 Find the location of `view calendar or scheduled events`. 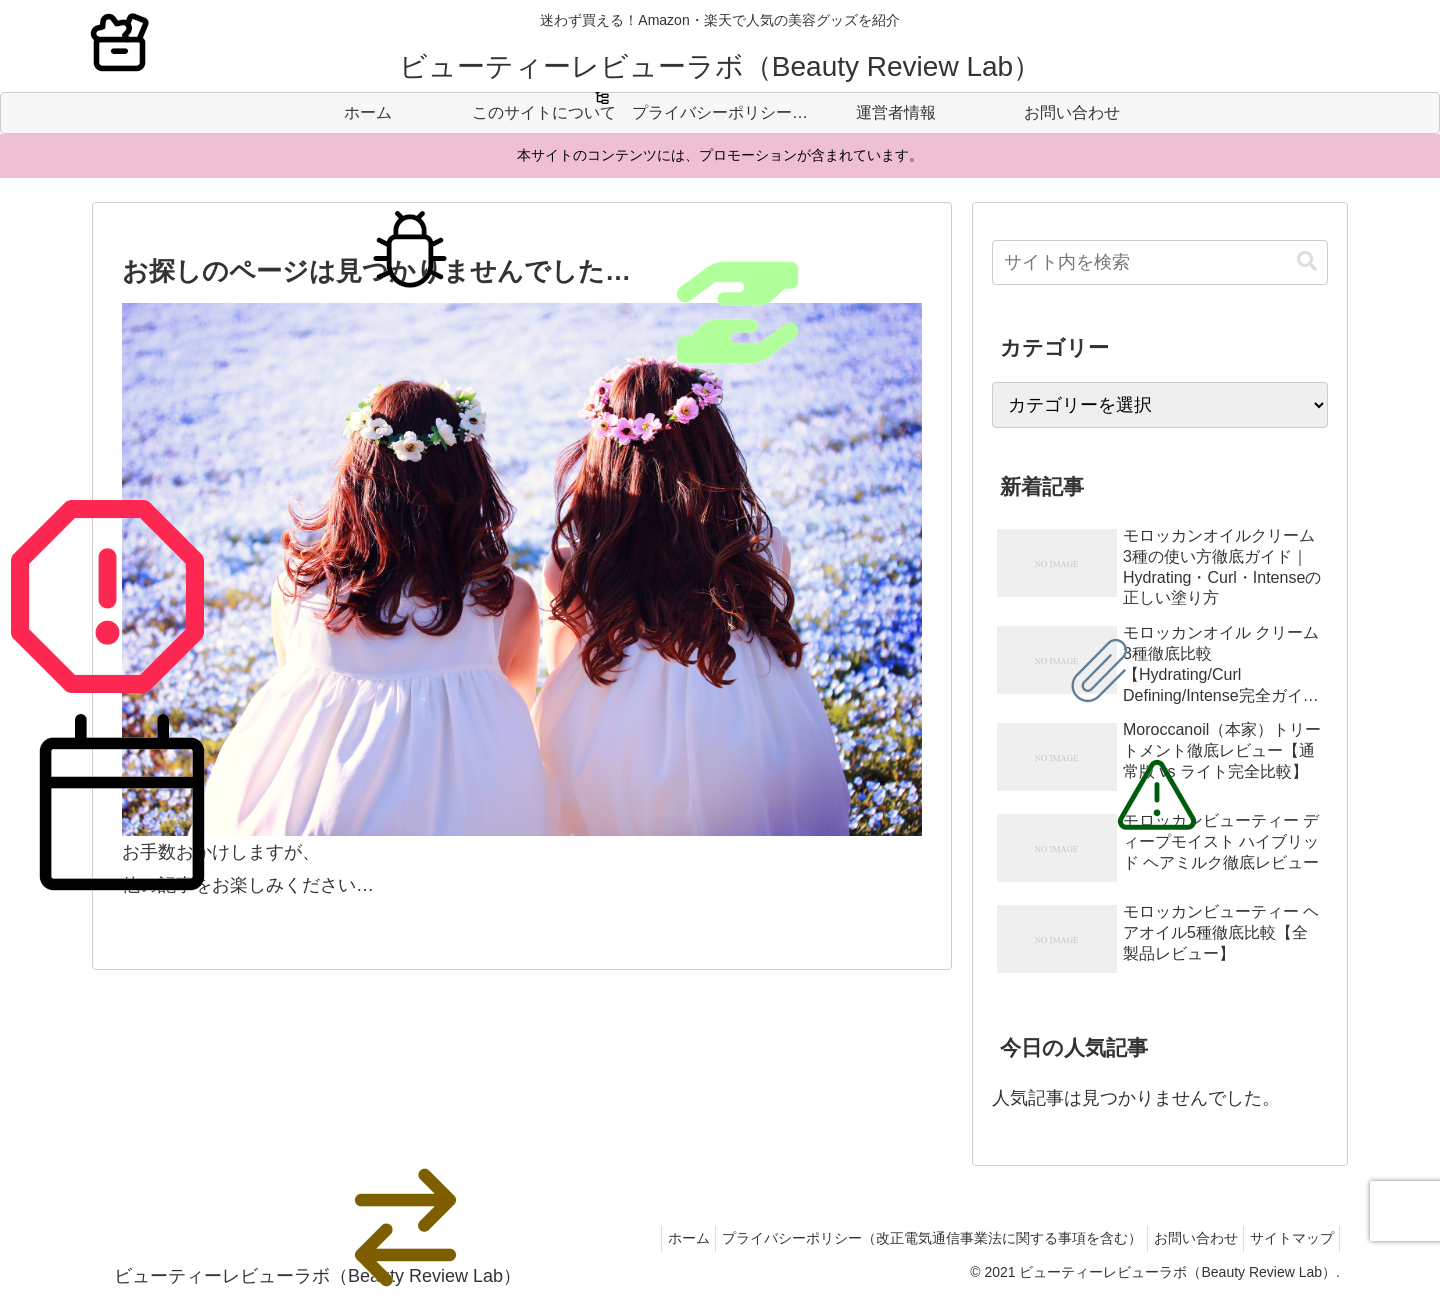

view calendar or scheduled events is located at coordinates (122, 808).